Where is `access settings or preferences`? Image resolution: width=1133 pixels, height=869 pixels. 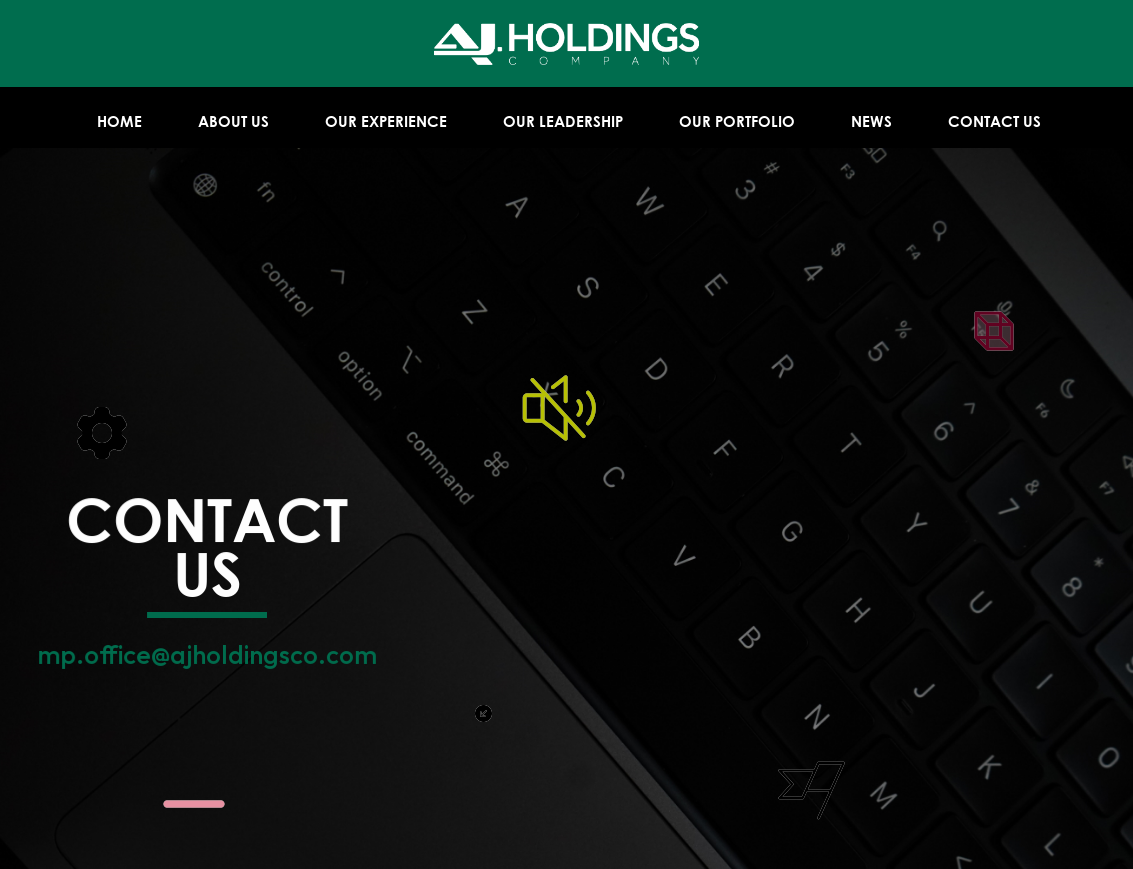
access settings or preferences is located at coordinates (102, 433).